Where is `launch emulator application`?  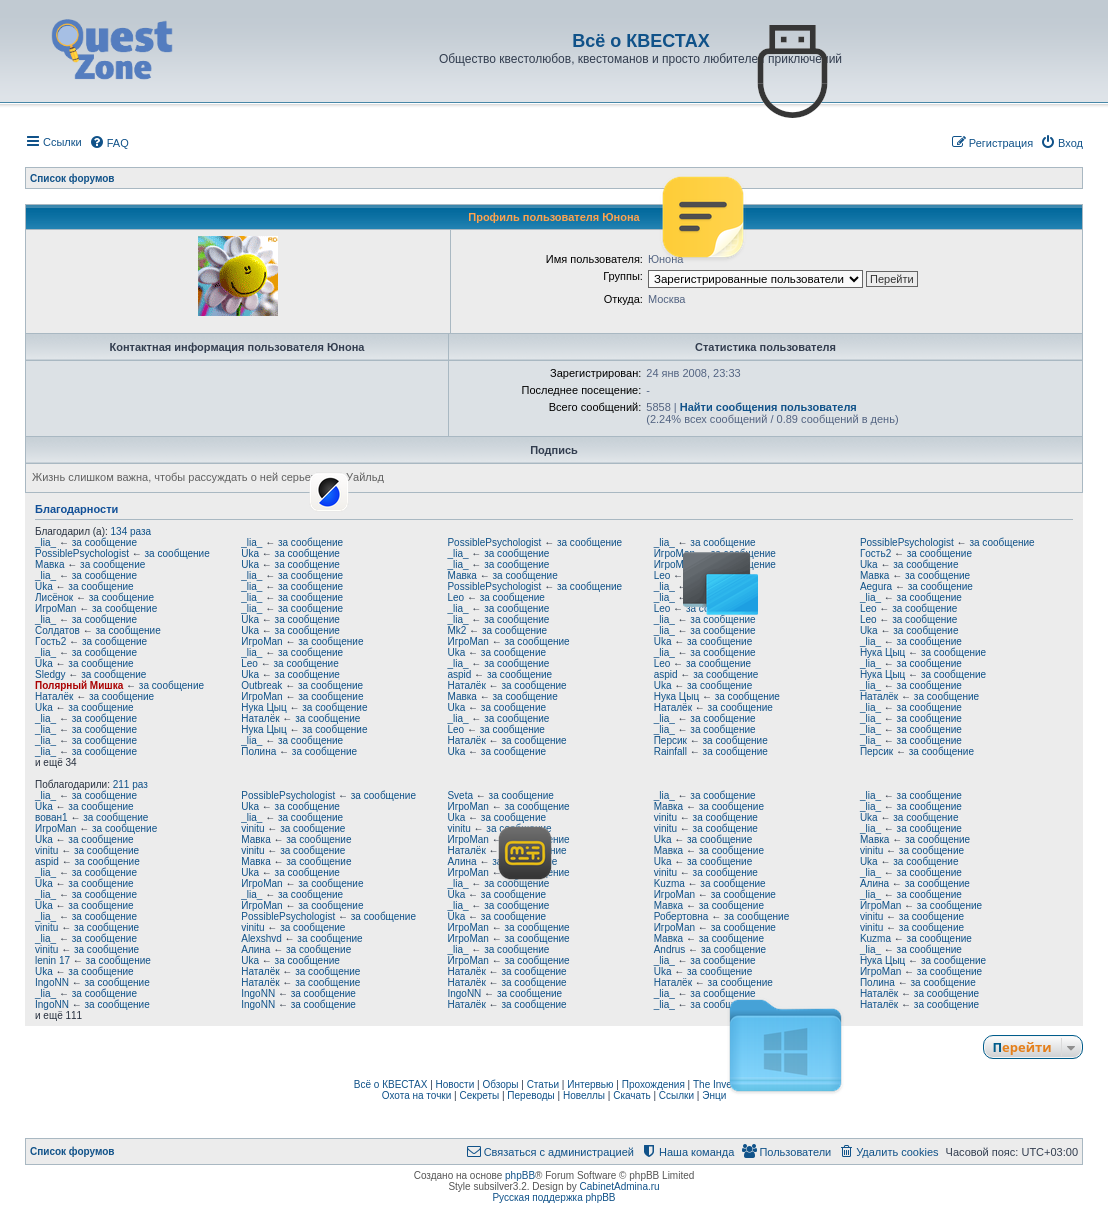 launch emulator application is located at coordinates (720, 583).